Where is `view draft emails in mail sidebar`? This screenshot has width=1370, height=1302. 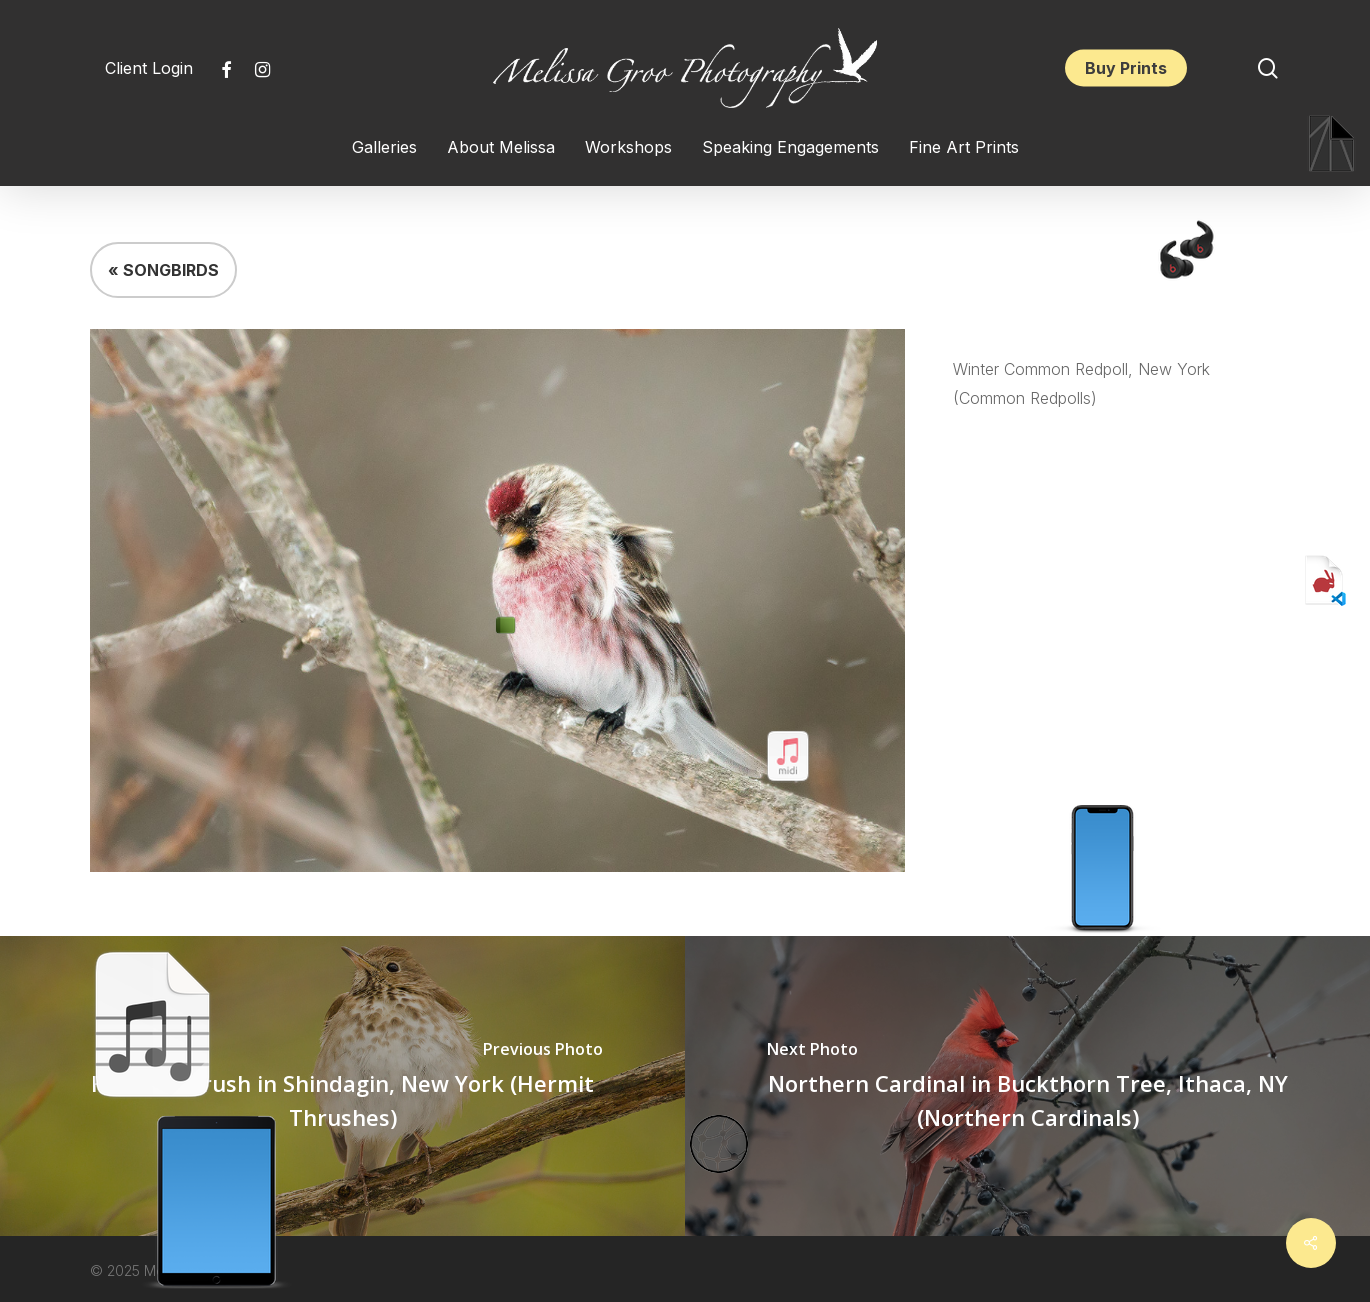 view draft emails in mail sidebar is located at coordinates (1331, 143).